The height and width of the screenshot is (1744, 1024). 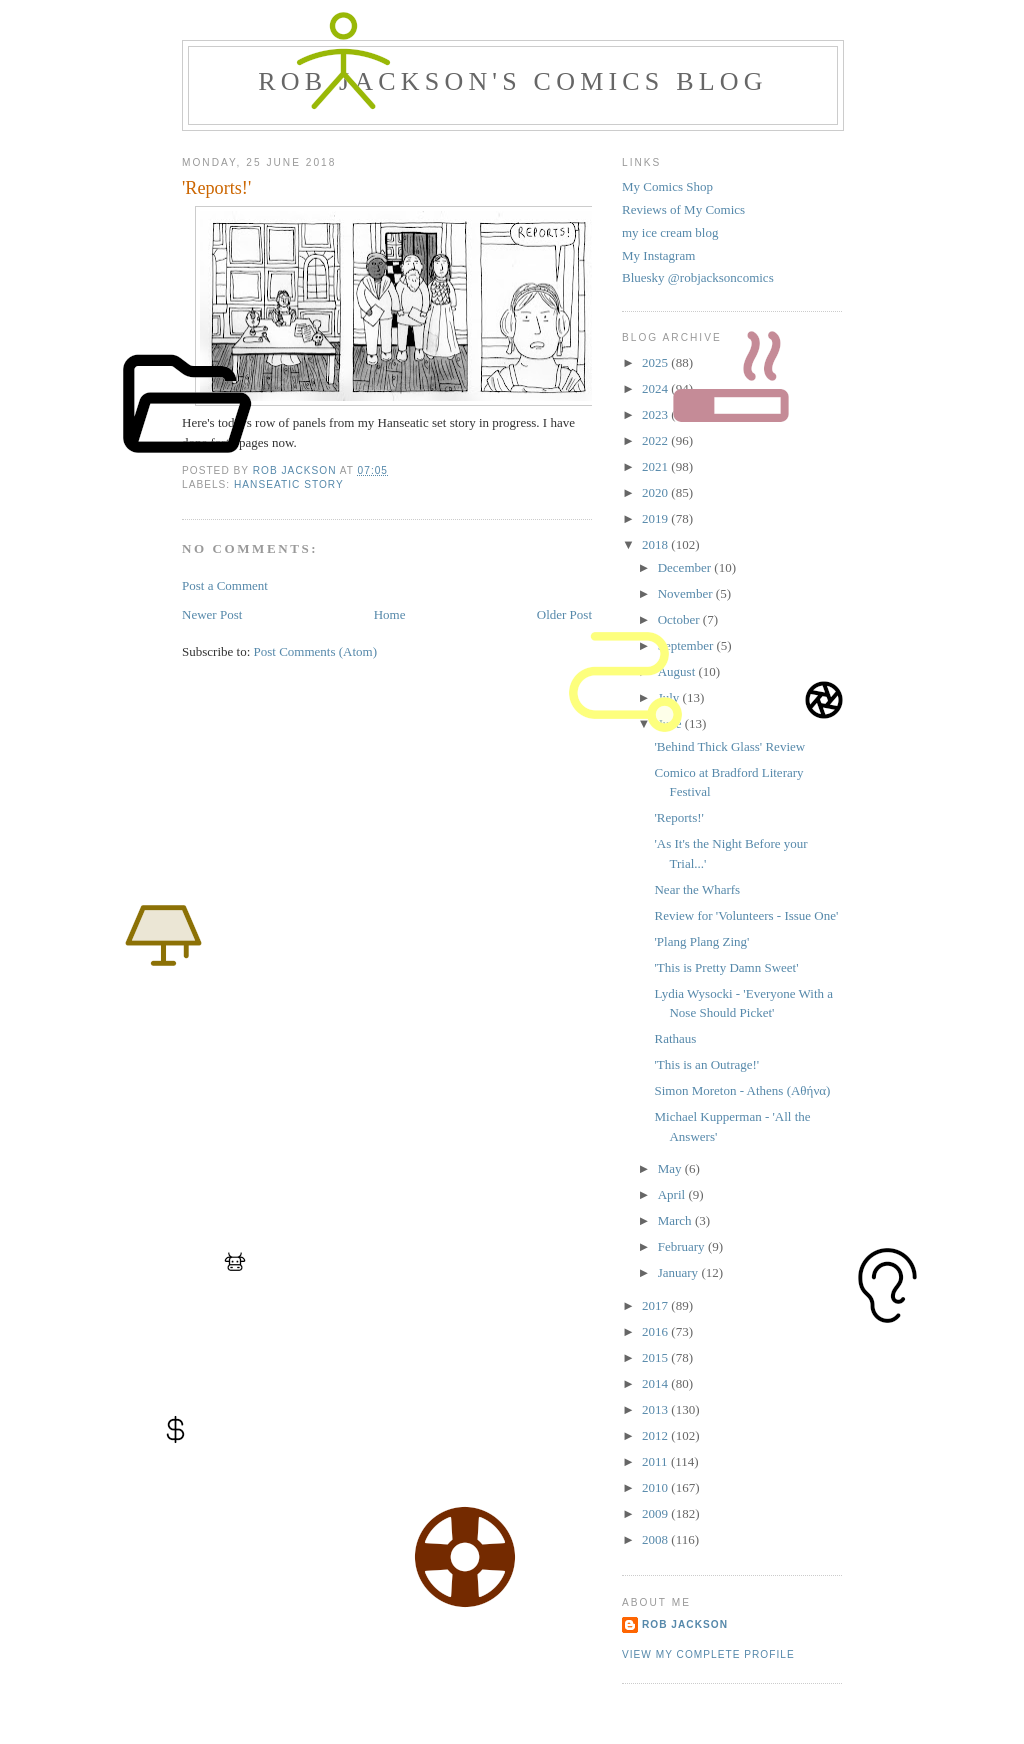 What do you see at coordinates (887, 1285) in the screenshot?
I see `access audio or hearing settings` at bounding box center [887, 1285].